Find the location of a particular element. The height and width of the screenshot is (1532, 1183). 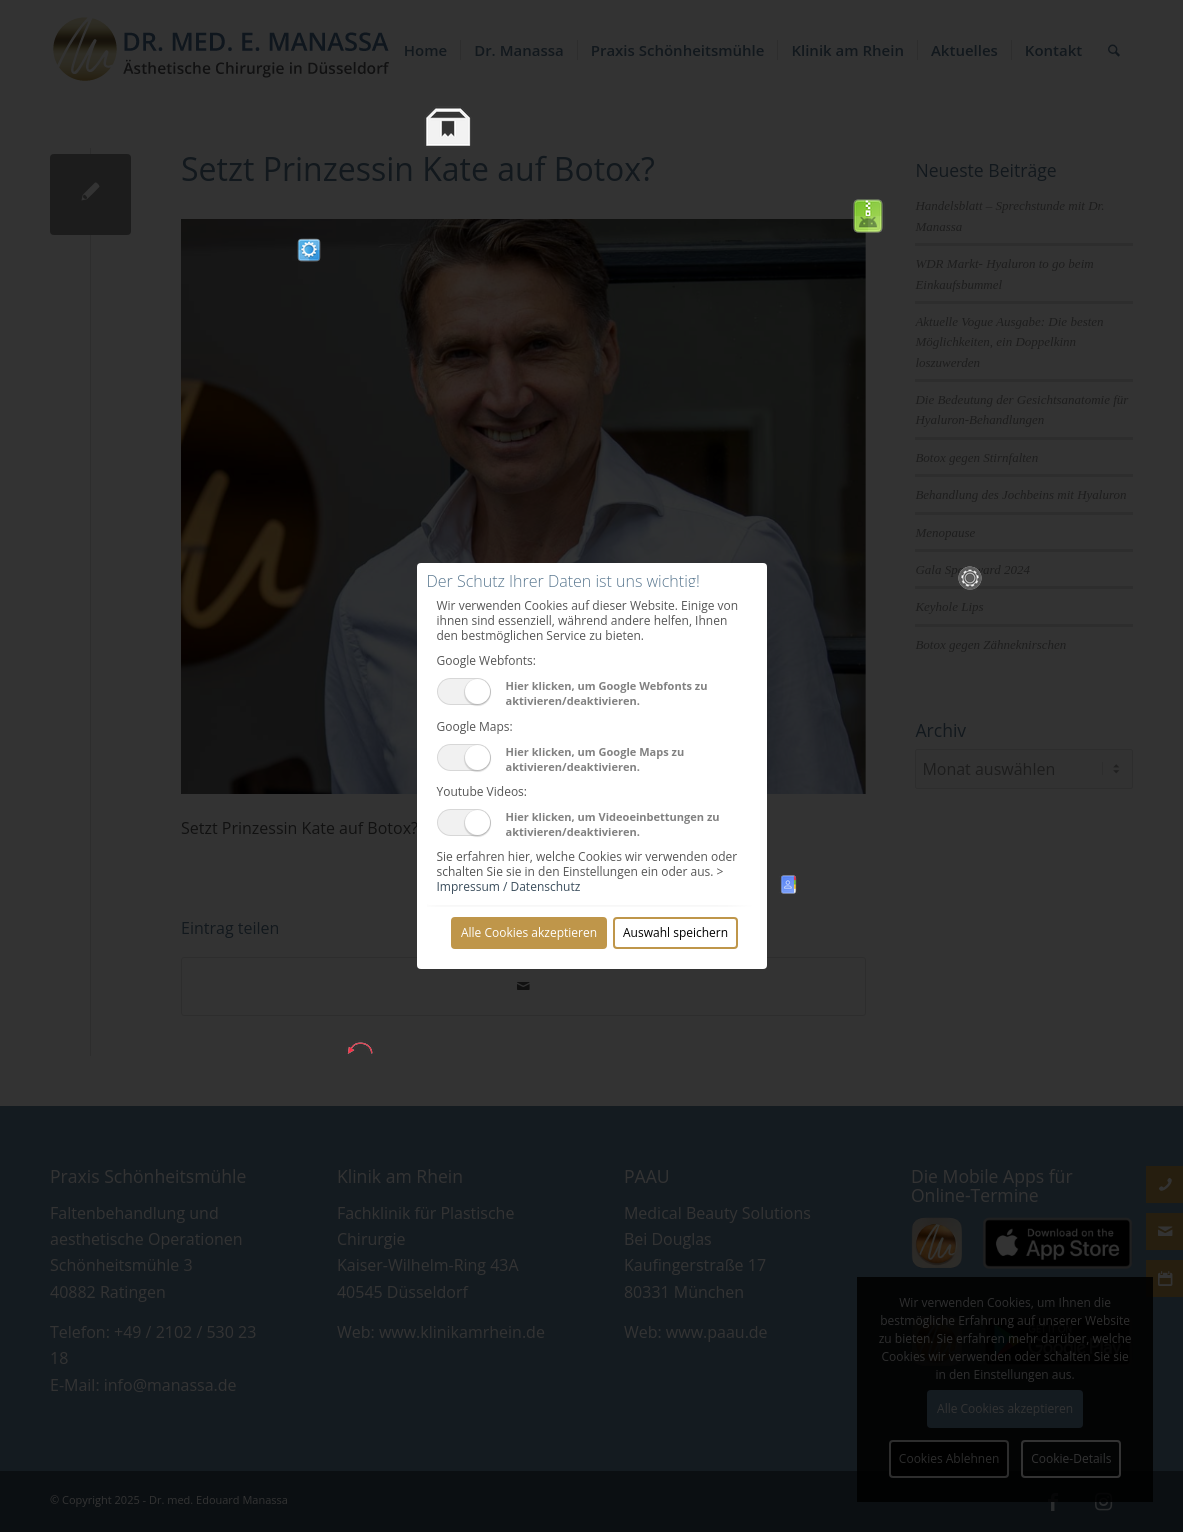

android app installation package file is located at coordinates (868, 216).